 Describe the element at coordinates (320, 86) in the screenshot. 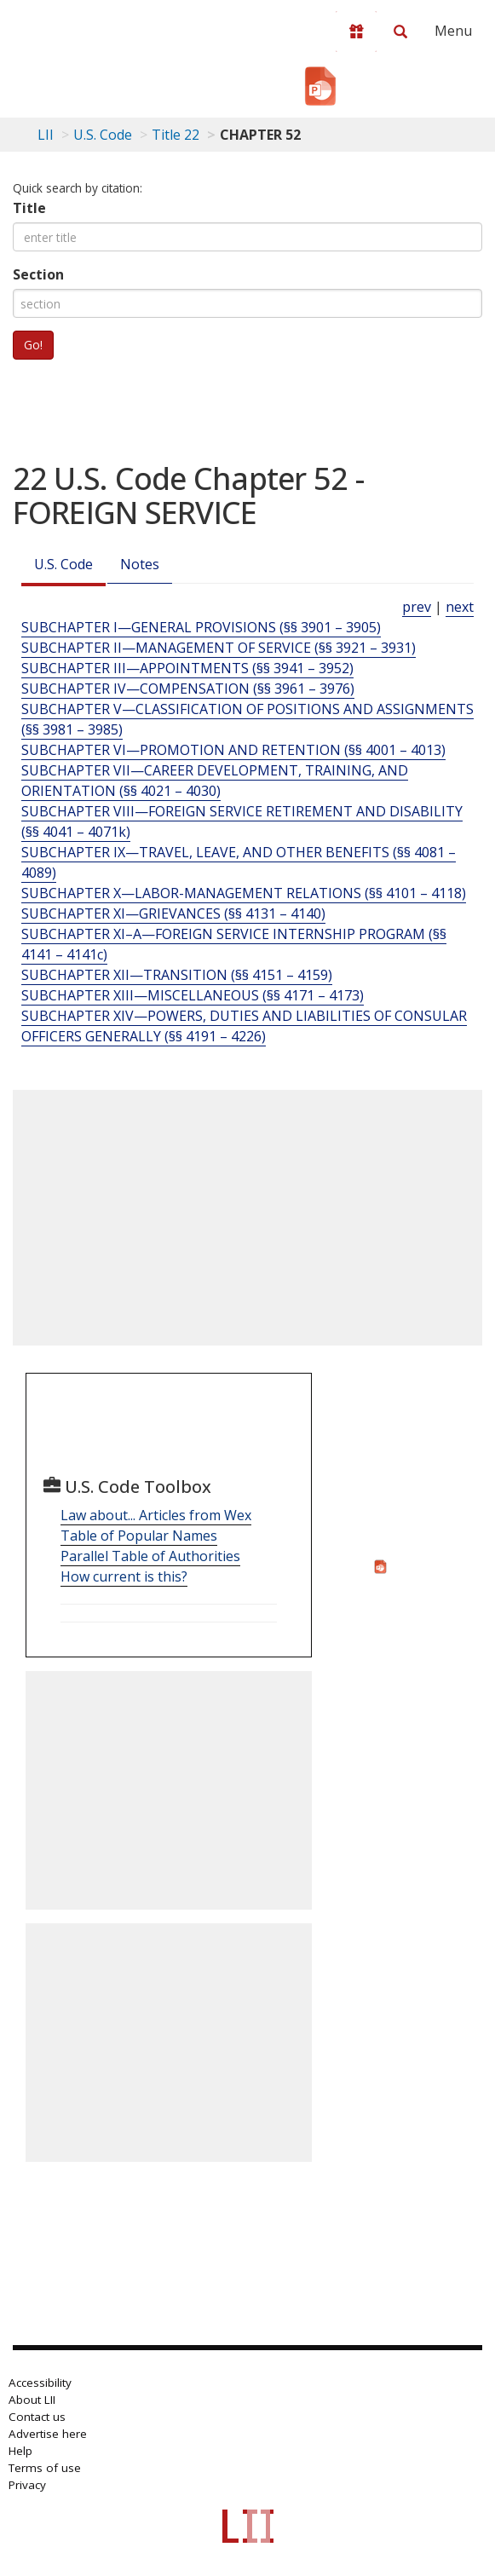

I see `a powerpoint slideshow file` at that location.